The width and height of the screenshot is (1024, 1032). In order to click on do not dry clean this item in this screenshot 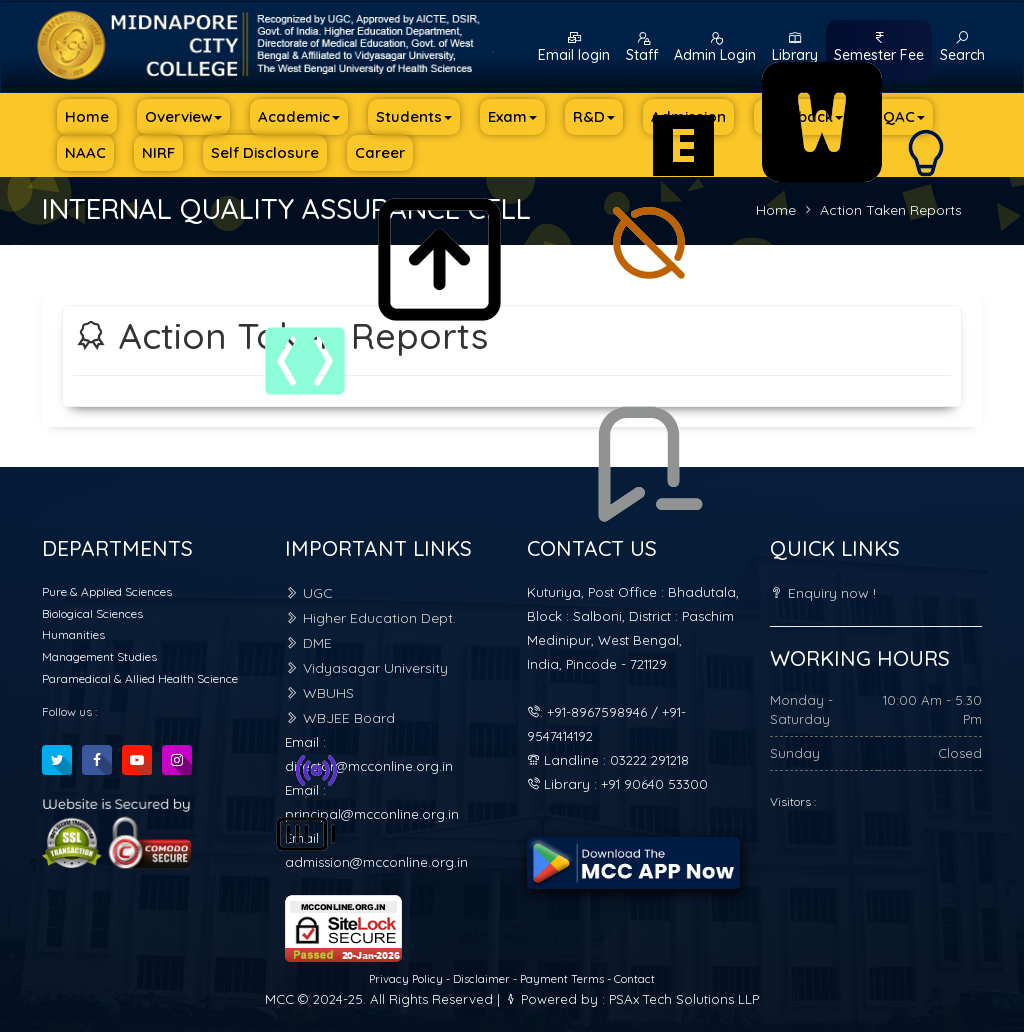, I will do `click(649, 243)`.